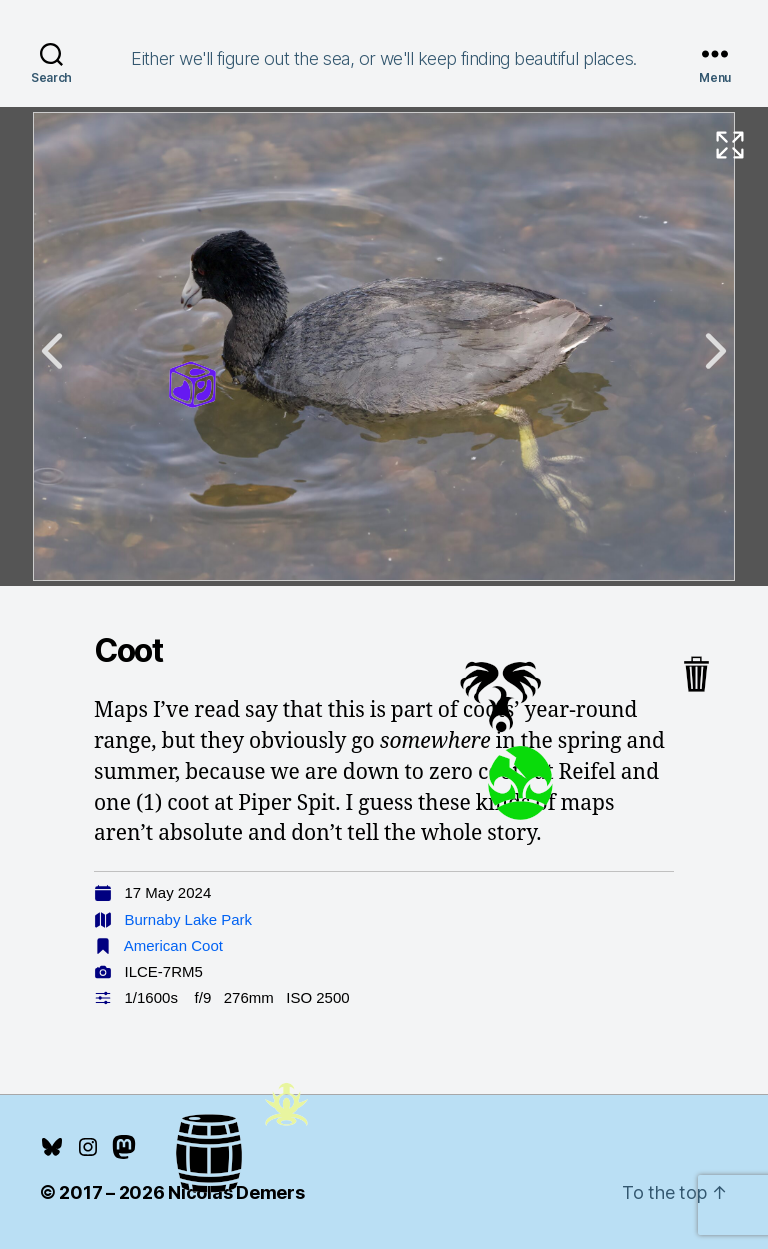 This screenshot has width=768, height=1249. Describe the element at coordinates (696, 670) in the screenshot. I see `delete selected item` at that location.